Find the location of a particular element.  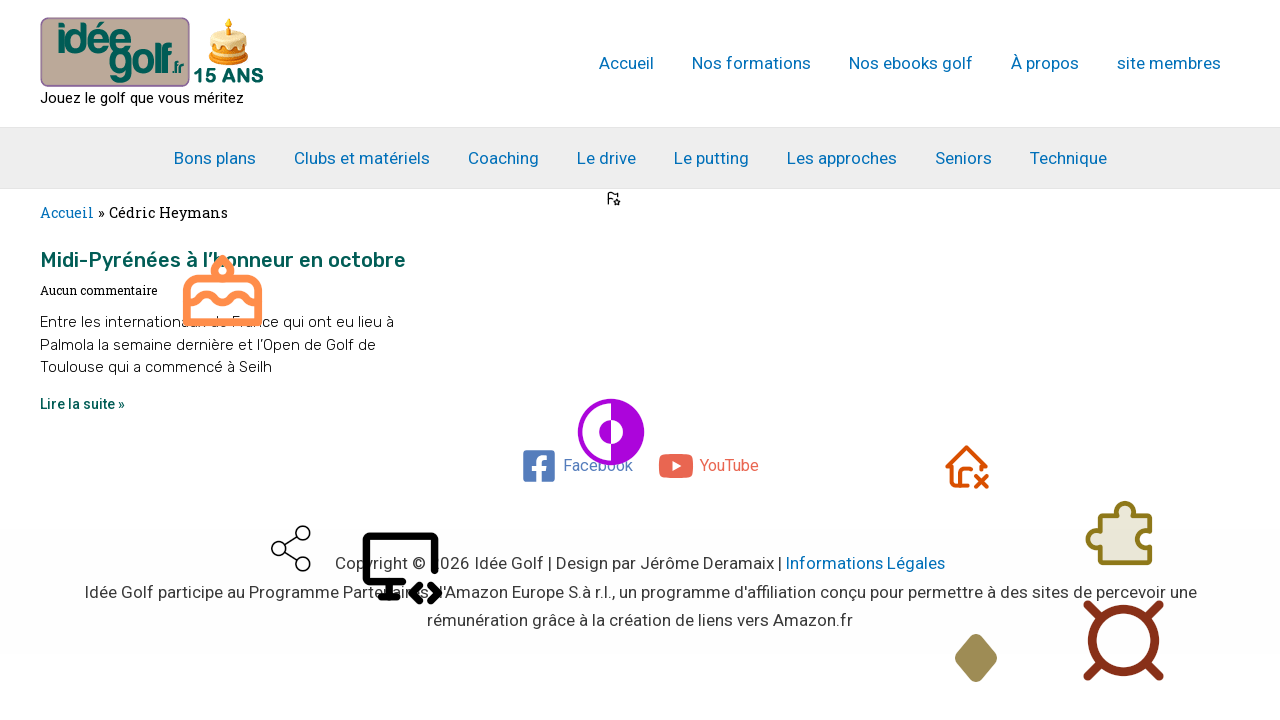

view currency or monetary settings is located at coordinates (1123, 640).